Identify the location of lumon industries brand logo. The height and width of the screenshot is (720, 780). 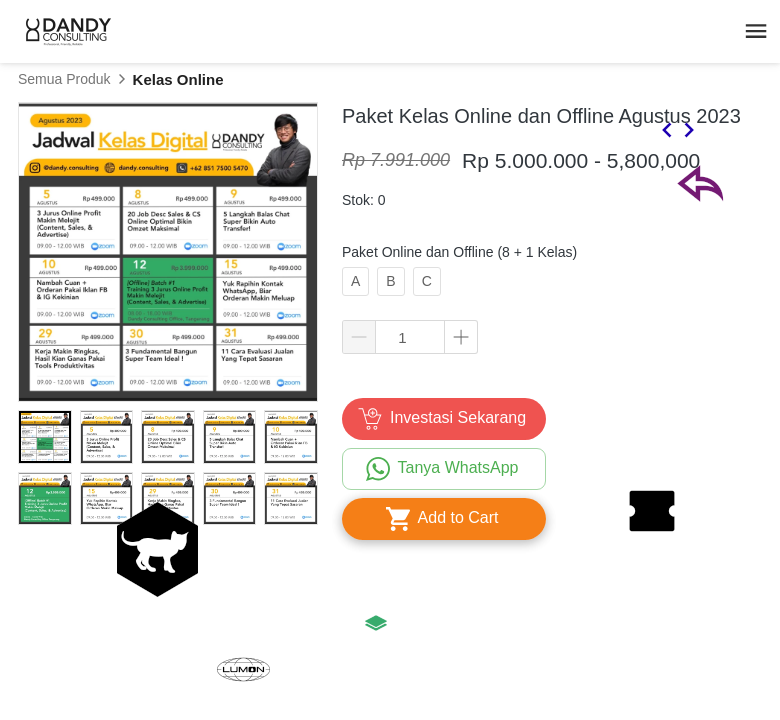
(243, 669).